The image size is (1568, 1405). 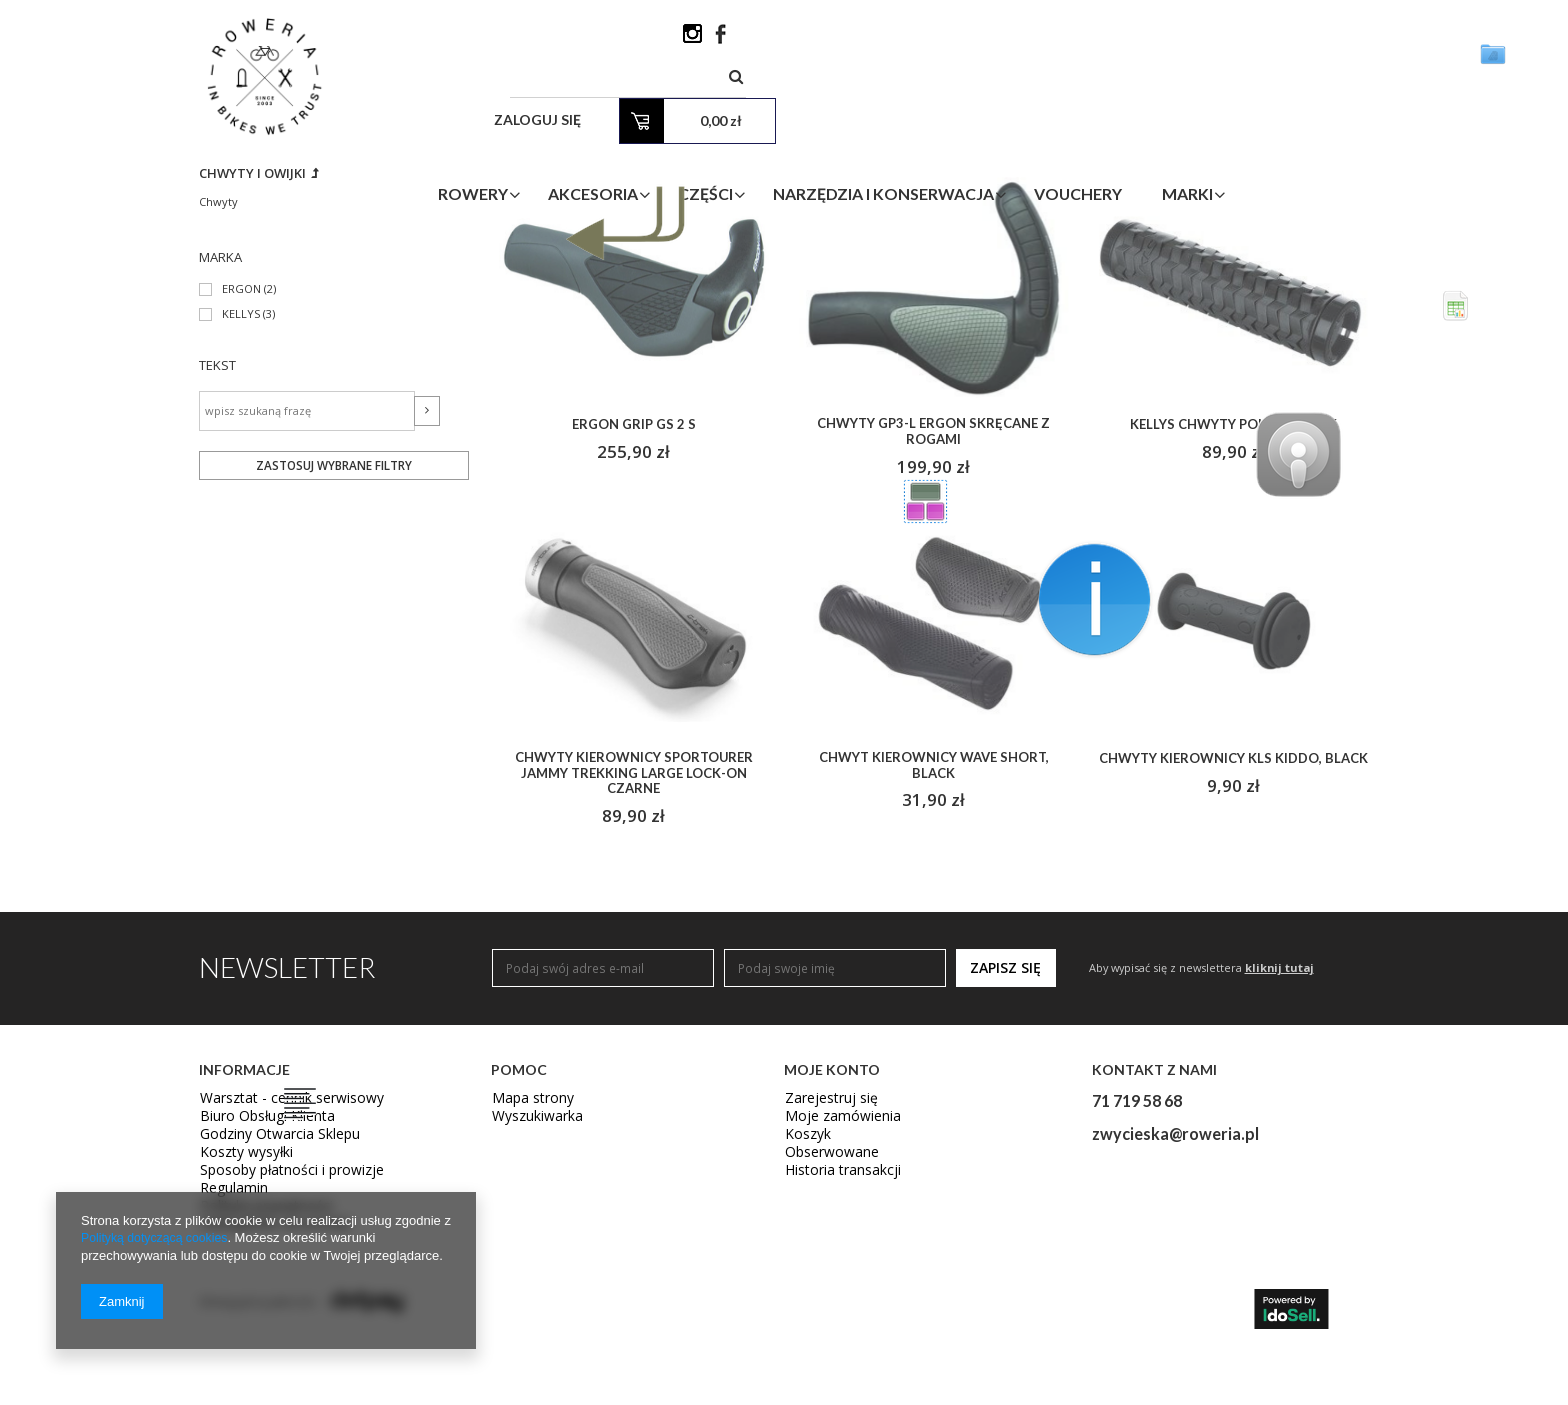 I want to click on indicates informational message or status, so click(x=1094, y=599).